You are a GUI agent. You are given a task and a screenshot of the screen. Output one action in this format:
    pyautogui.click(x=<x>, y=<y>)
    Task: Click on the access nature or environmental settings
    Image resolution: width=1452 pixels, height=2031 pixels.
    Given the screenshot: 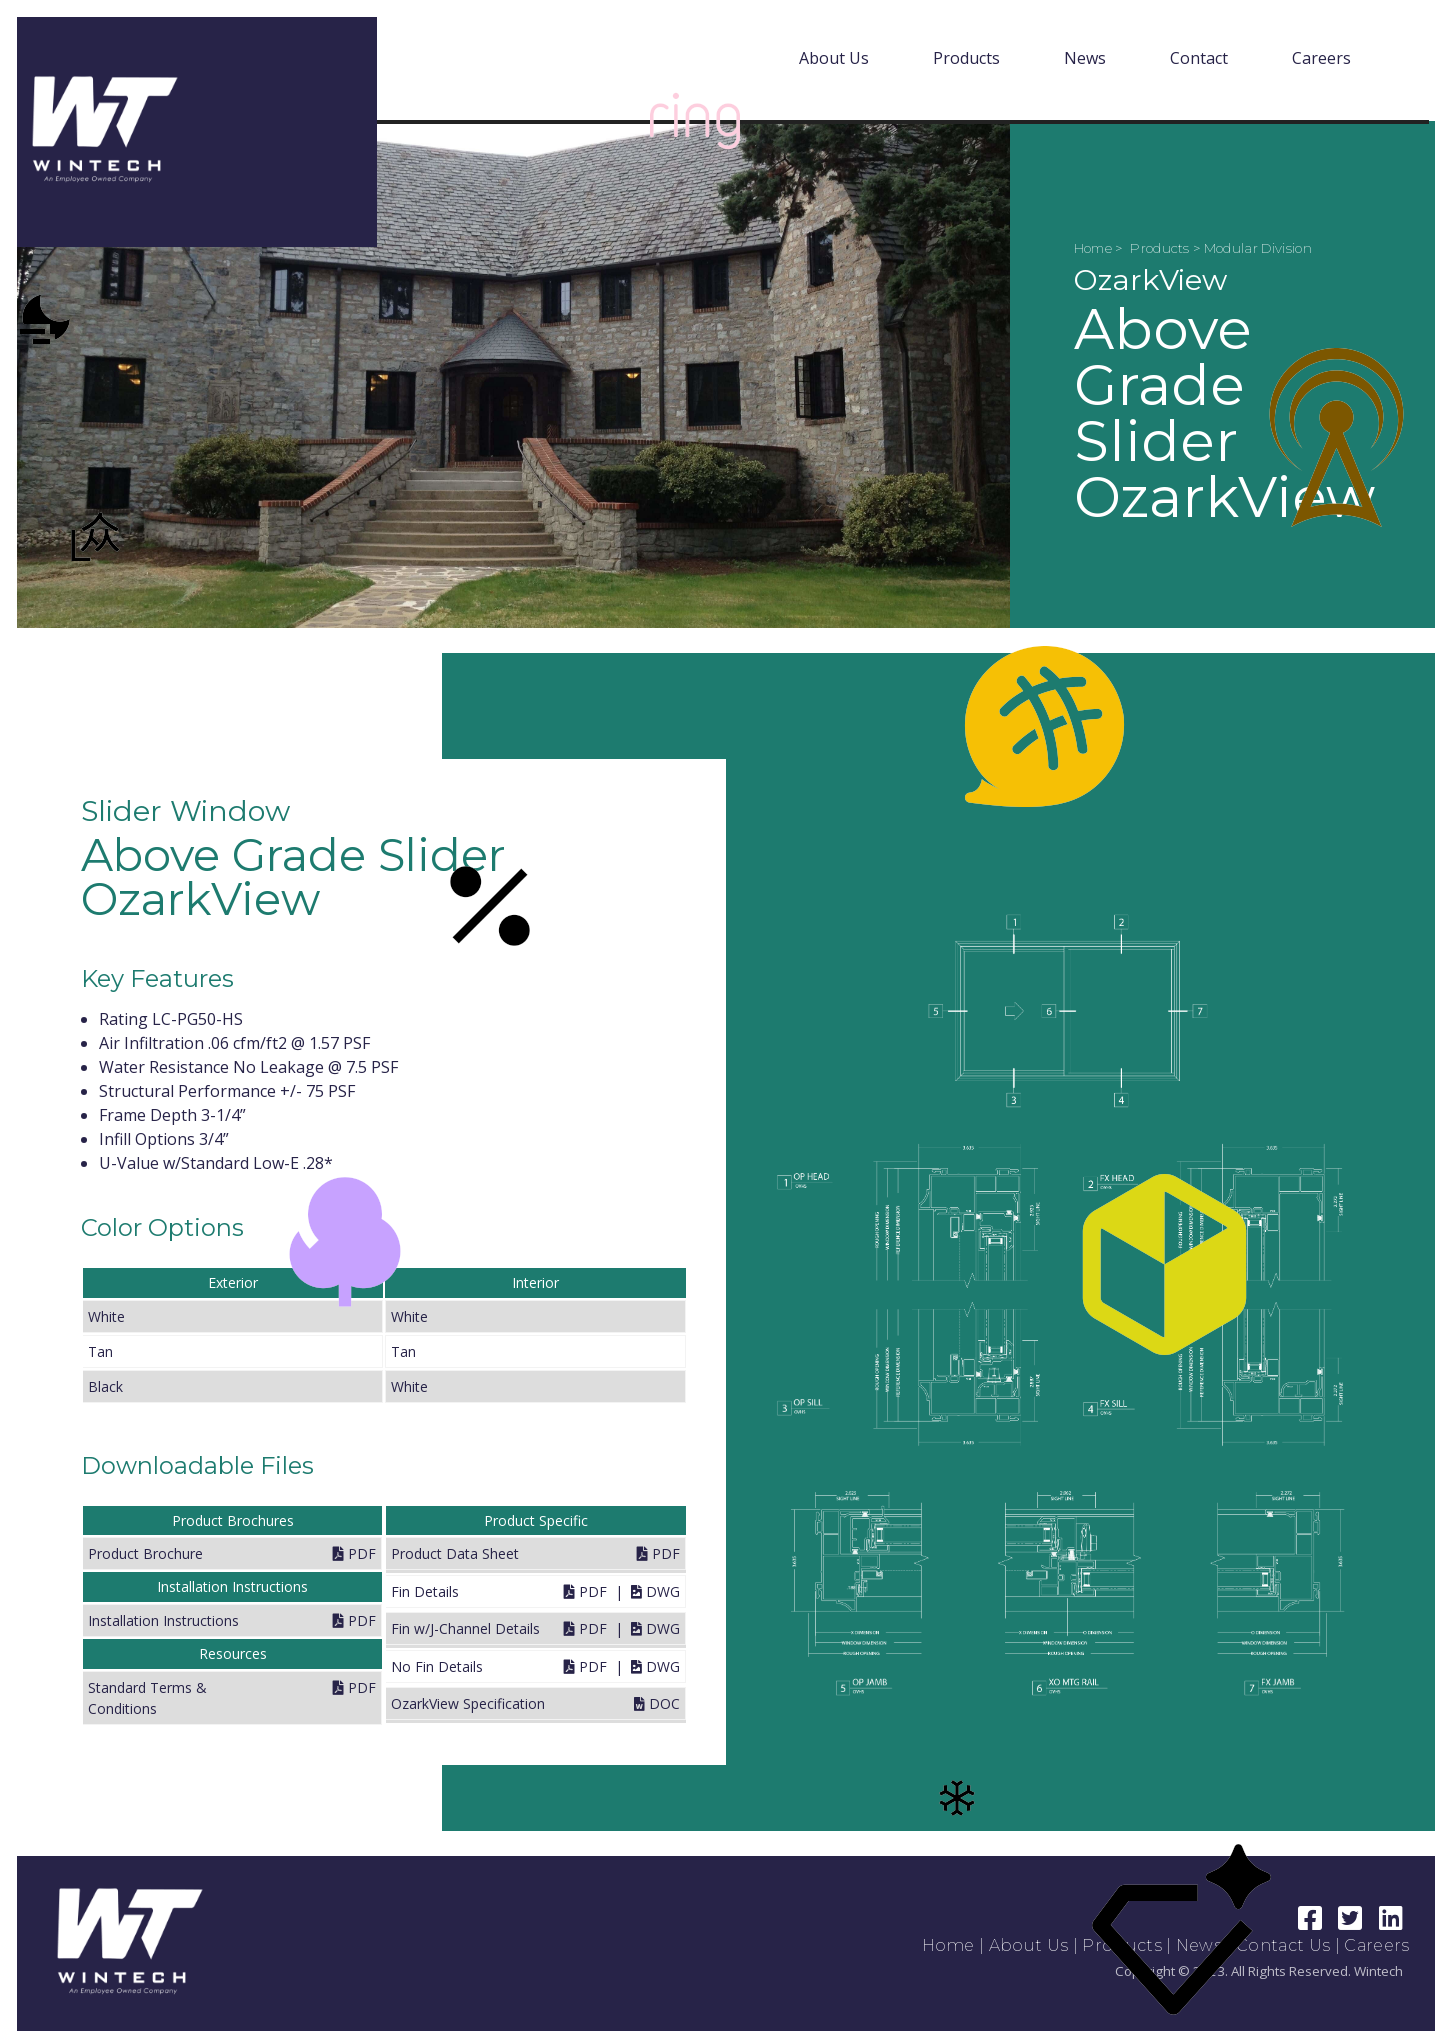 What is the action you would take?
    pyautogui.click(x=345, y=1245)
    